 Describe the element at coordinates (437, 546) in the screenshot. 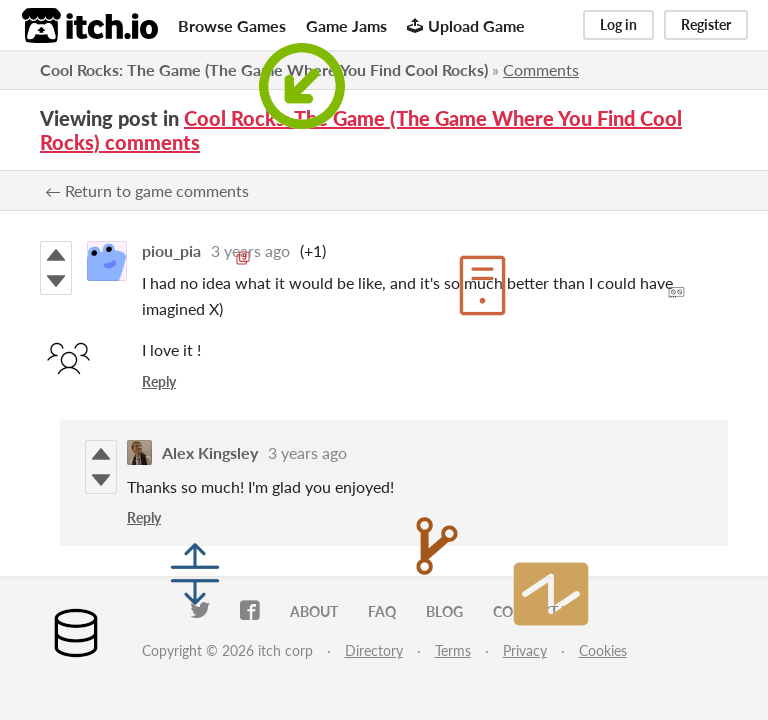

I see `view repository branches` at that location.